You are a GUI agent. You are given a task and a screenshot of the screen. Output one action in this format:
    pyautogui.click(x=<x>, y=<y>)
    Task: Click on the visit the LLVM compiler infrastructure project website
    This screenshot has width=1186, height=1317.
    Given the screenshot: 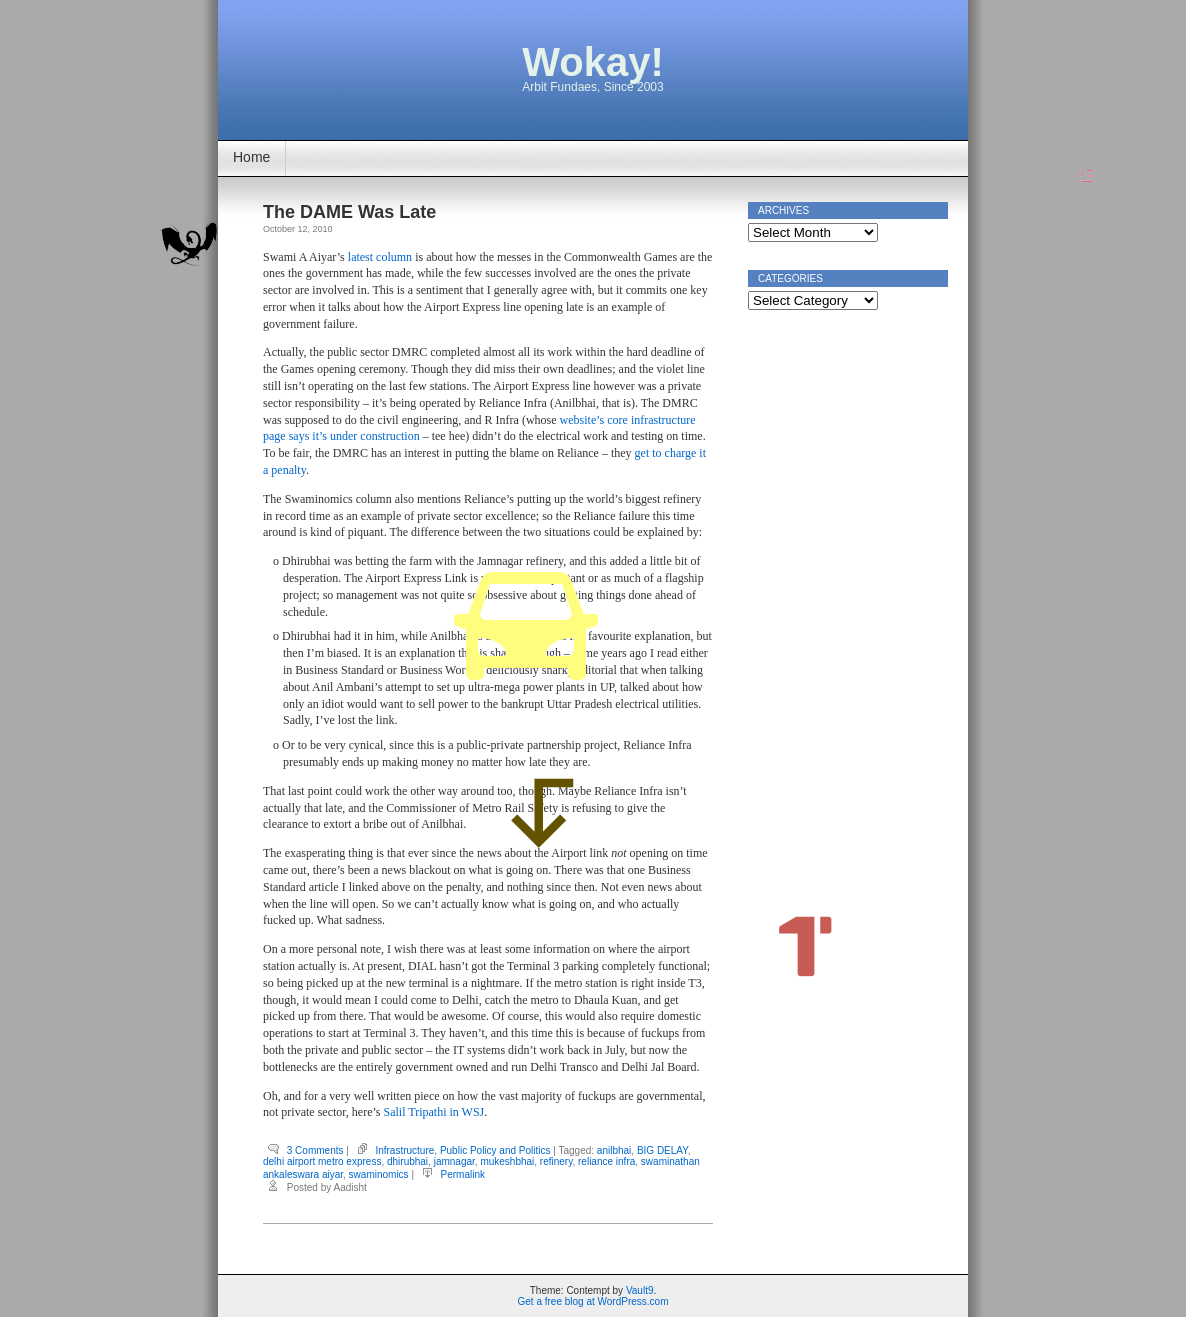 What is the action you would take?
    pyautogui.click(x=188, y=242)
    